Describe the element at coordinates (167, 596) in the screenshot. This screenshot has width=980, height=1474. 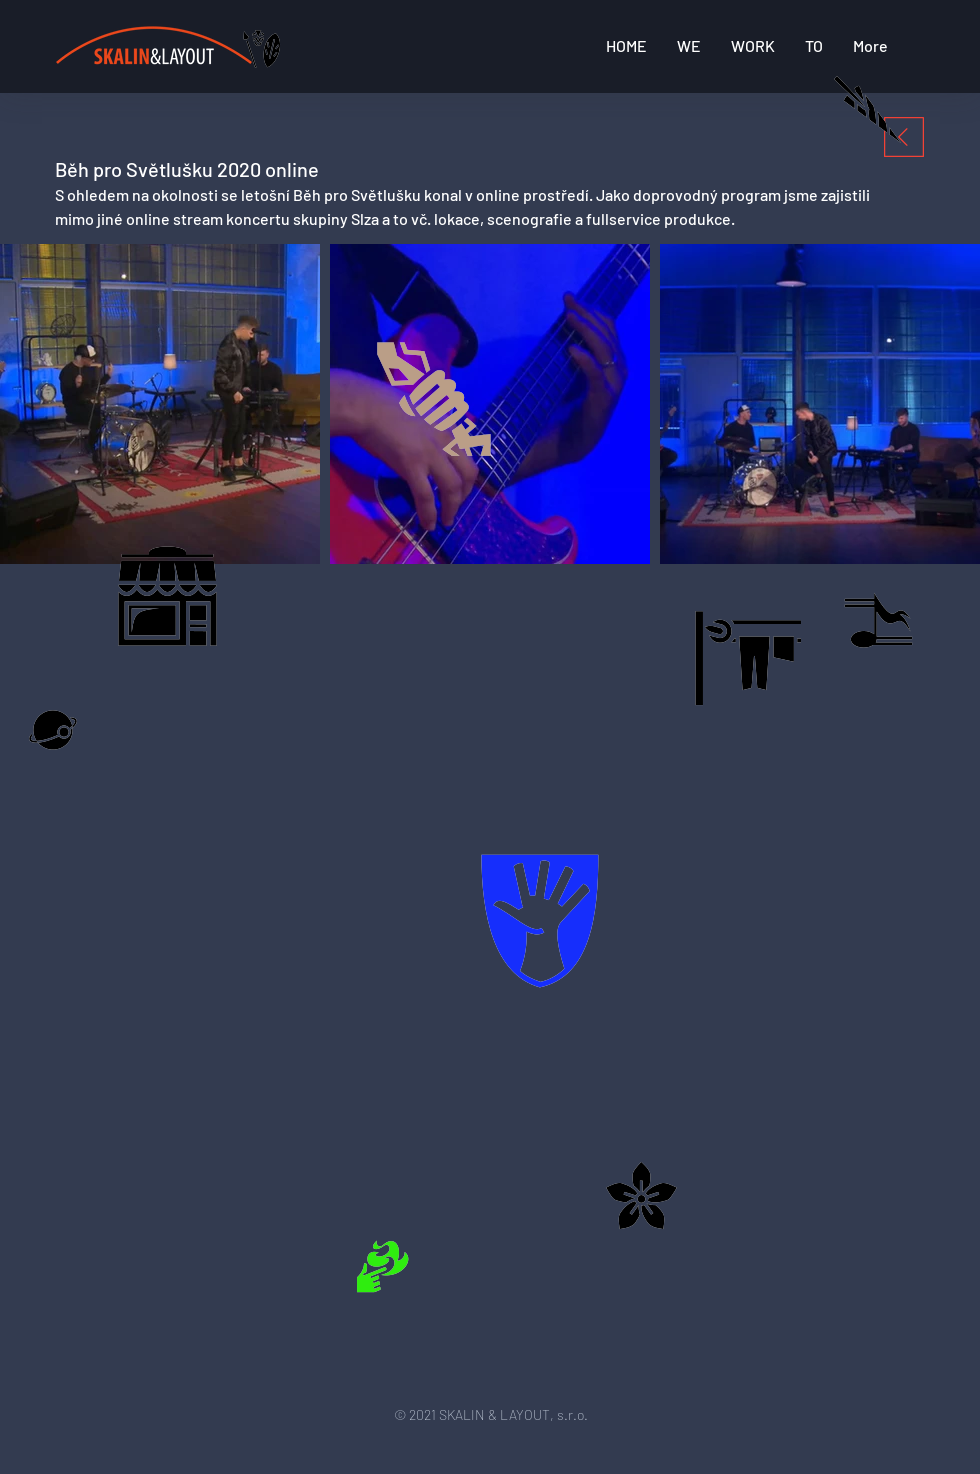
I see `open the in-game shop or store` at that location.